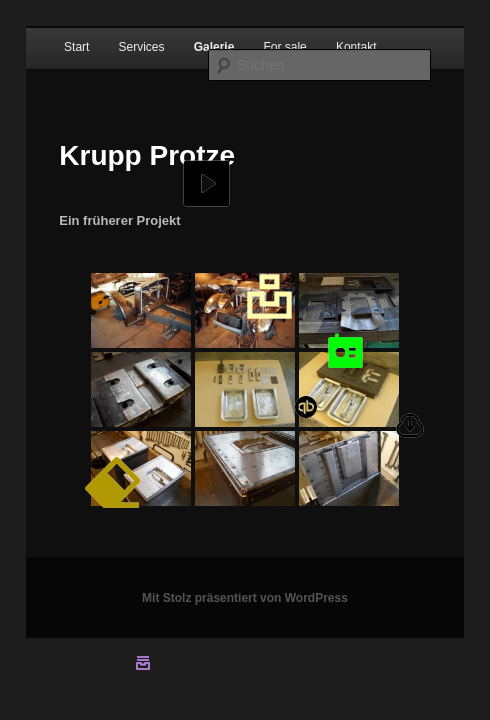 The image size is (490, 720). What do you see at coordinates (306, 407) in the screenshot?
I see `open QuickBooks accounting software` at bounding box center [306, 407].